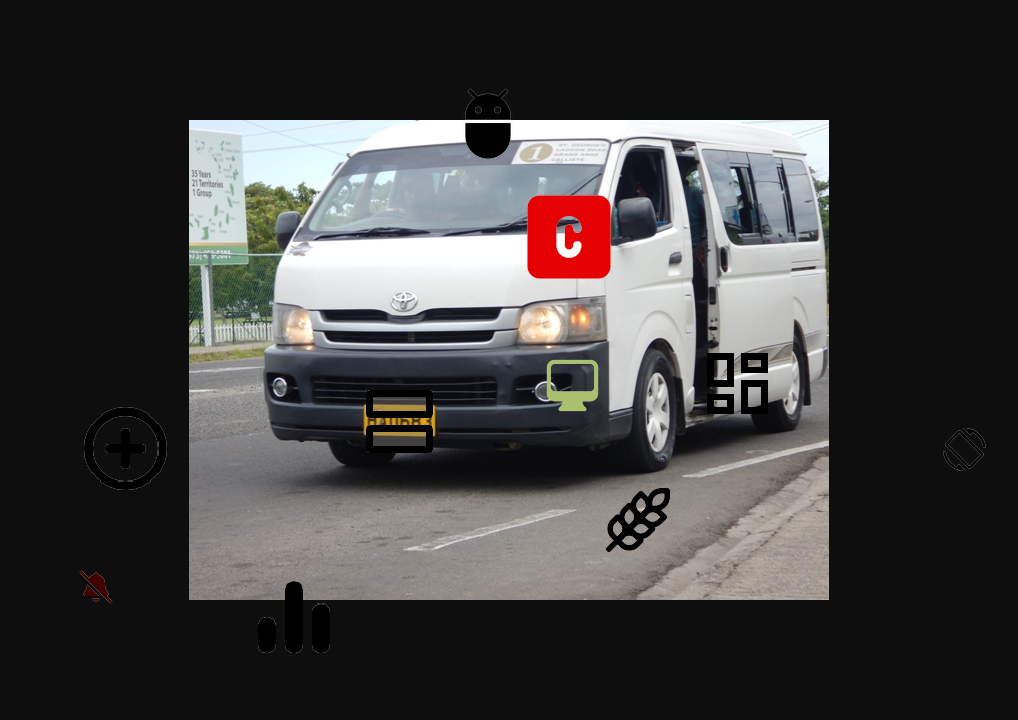  Describe the element at coordinates (569, 237) in the screenshot. I see `indicates a "C" grade or rating` at that location.